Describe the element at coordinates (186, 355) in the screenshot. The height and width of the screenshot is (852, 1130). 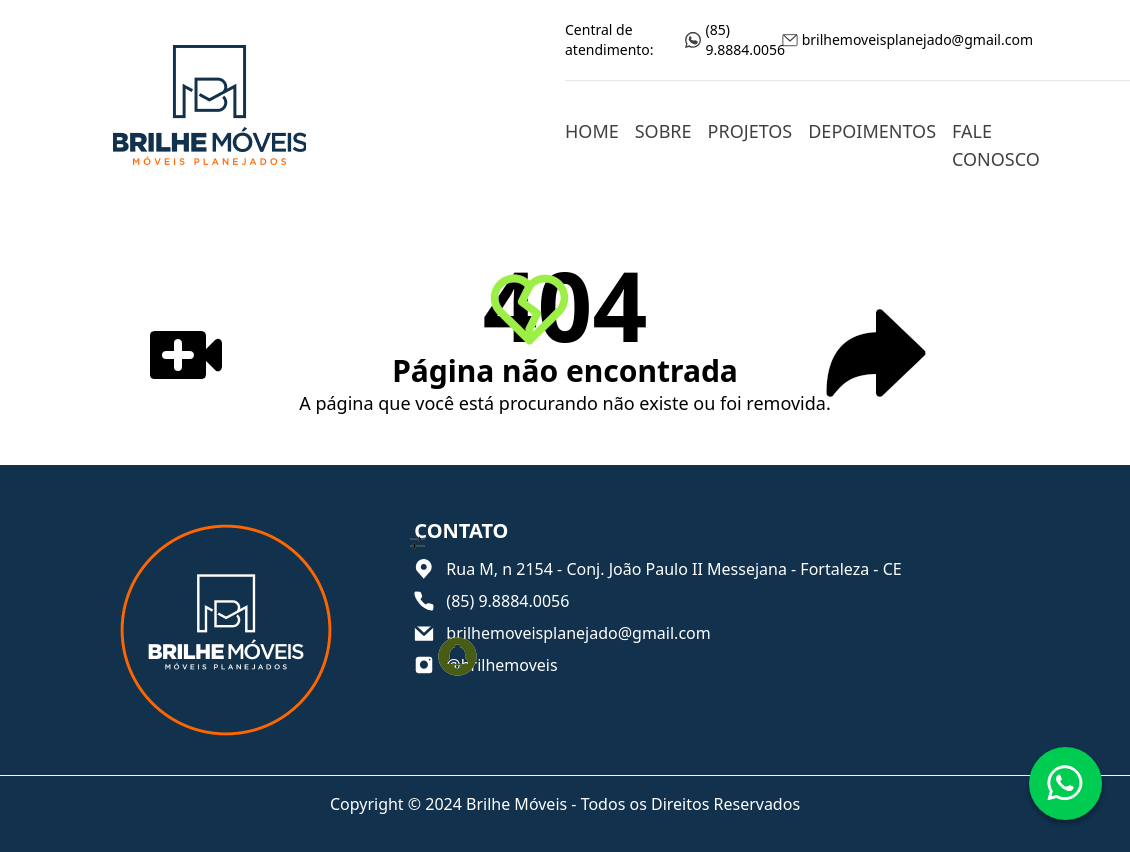
I see `start a new video call` at that location.